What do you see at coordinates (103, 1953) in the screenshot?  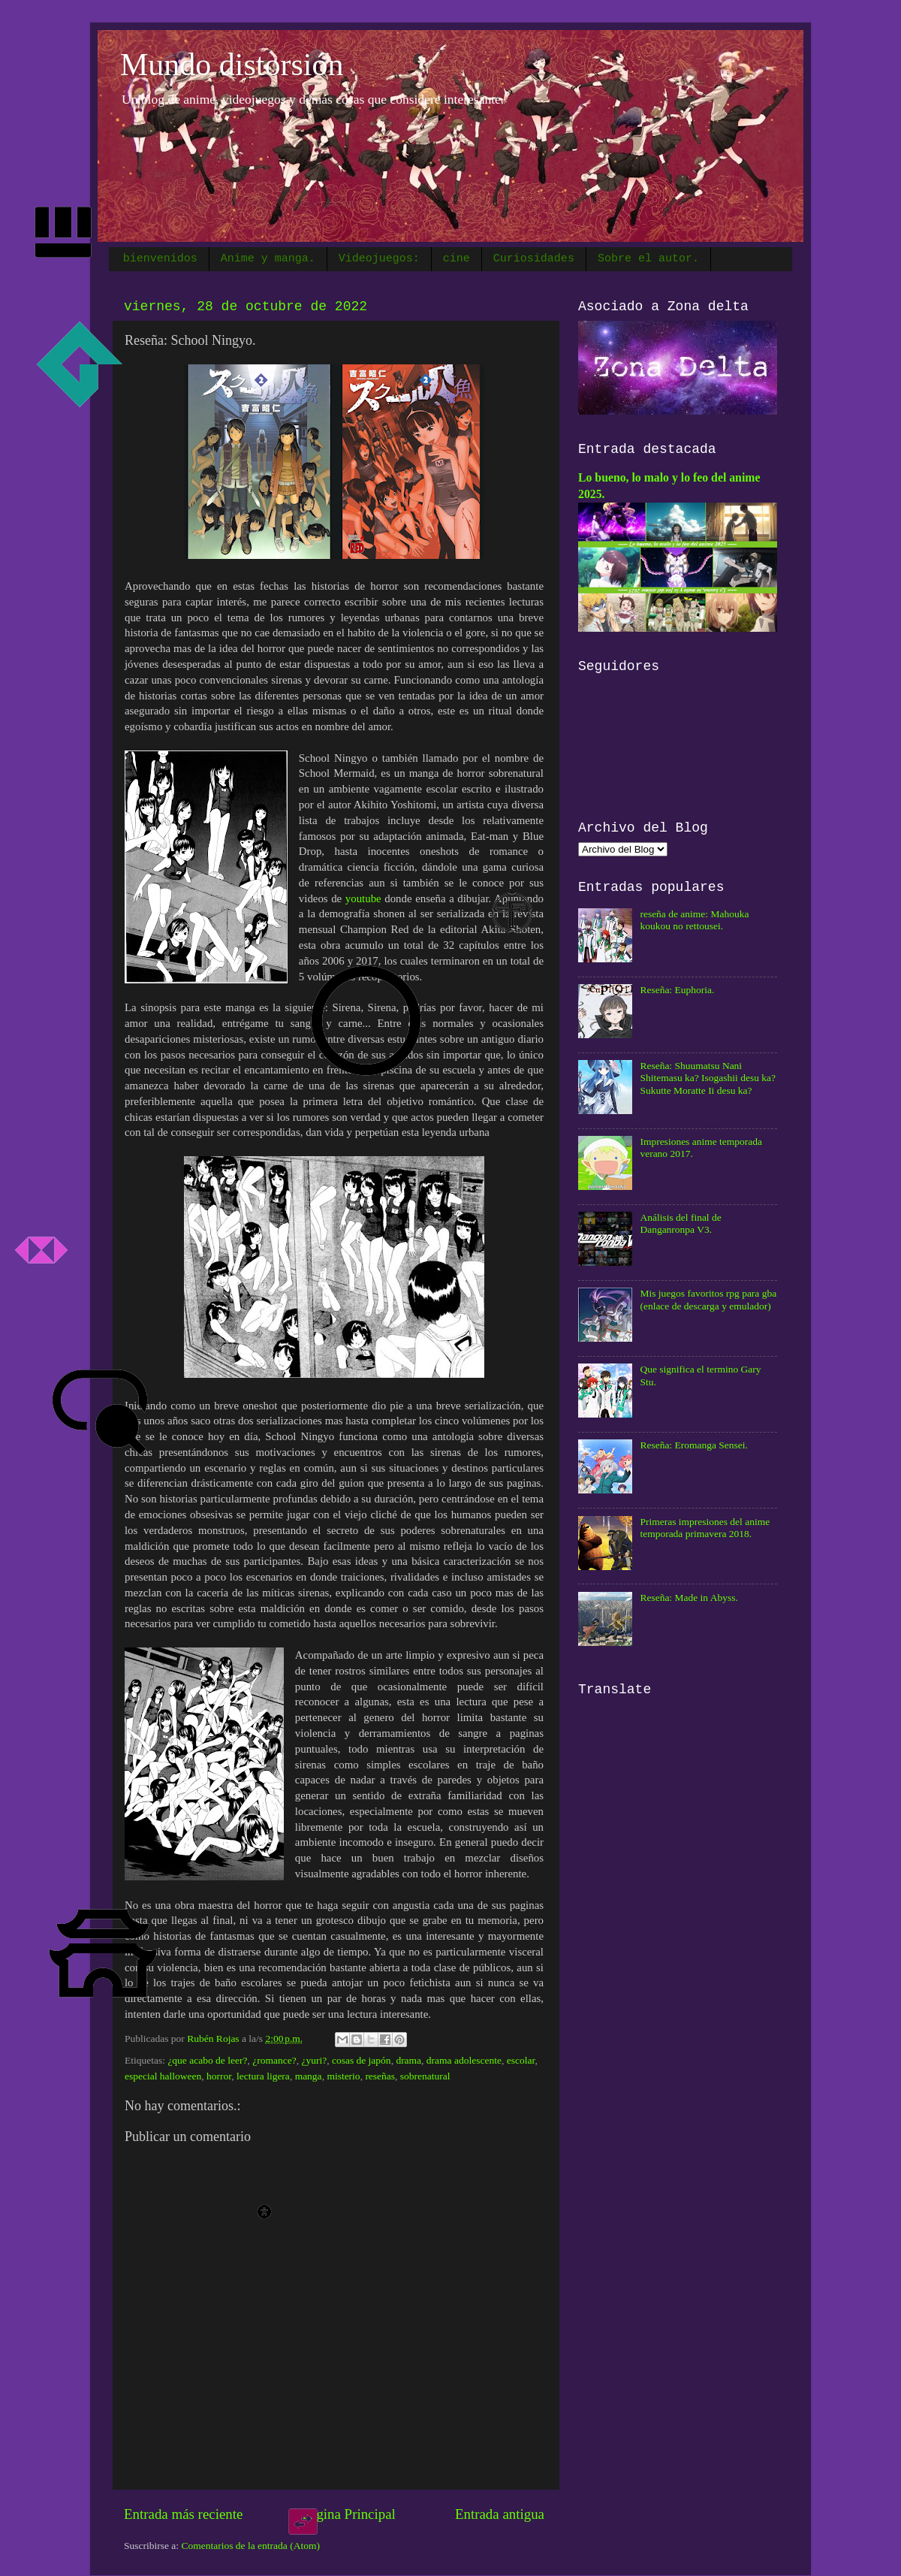 I see `view historical landmarks or monuments` at bounding box center [103, 1953].